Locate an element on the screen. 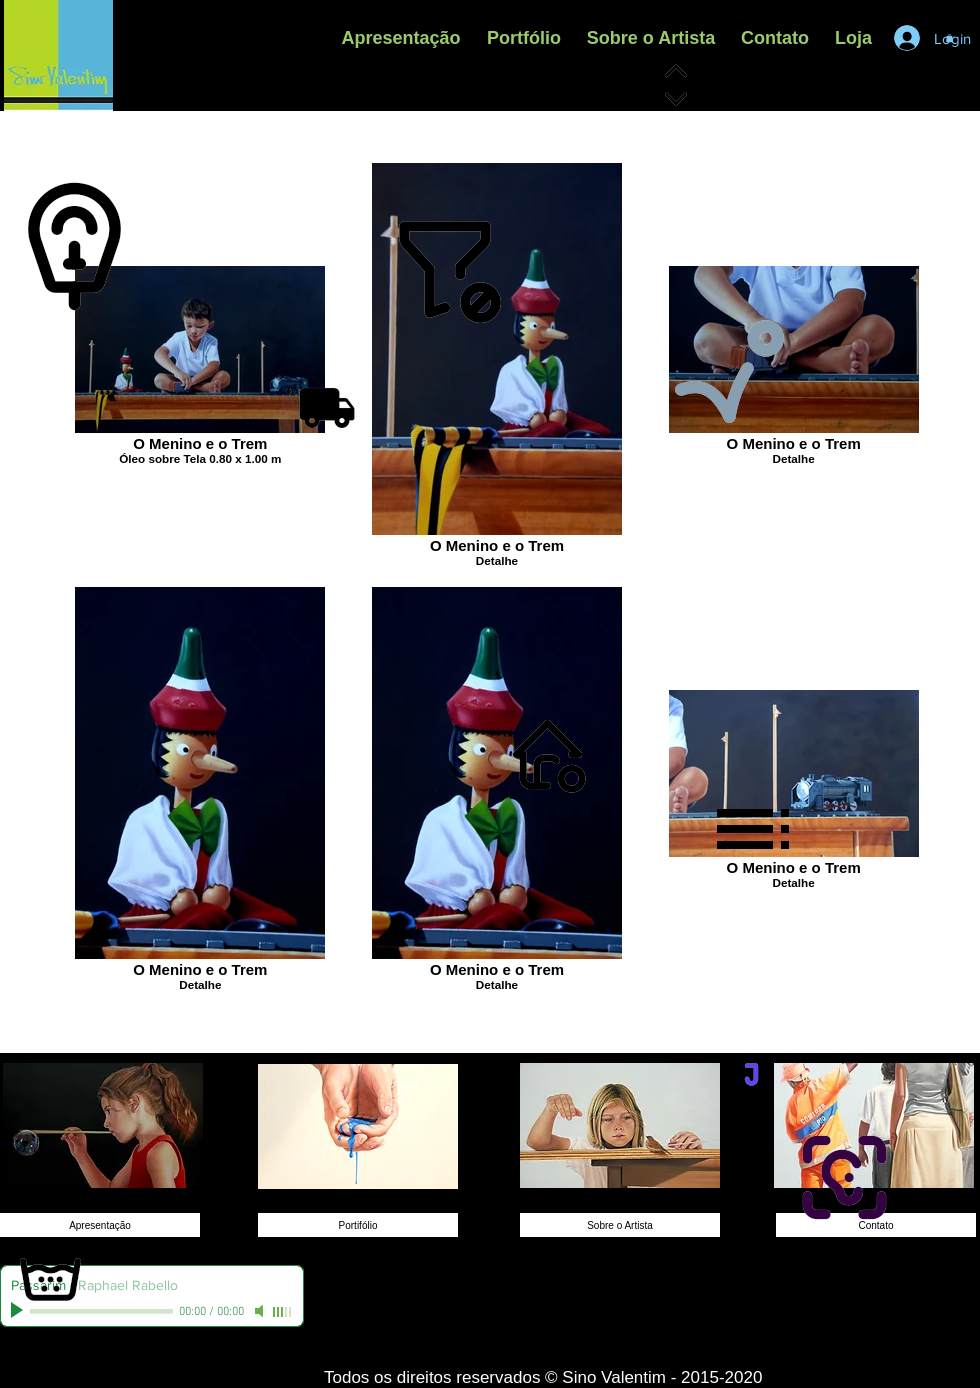 Image resolution: width=980 pixels, height=1388 pixels. home location with active status indicator is located at coordinates (547, 754).